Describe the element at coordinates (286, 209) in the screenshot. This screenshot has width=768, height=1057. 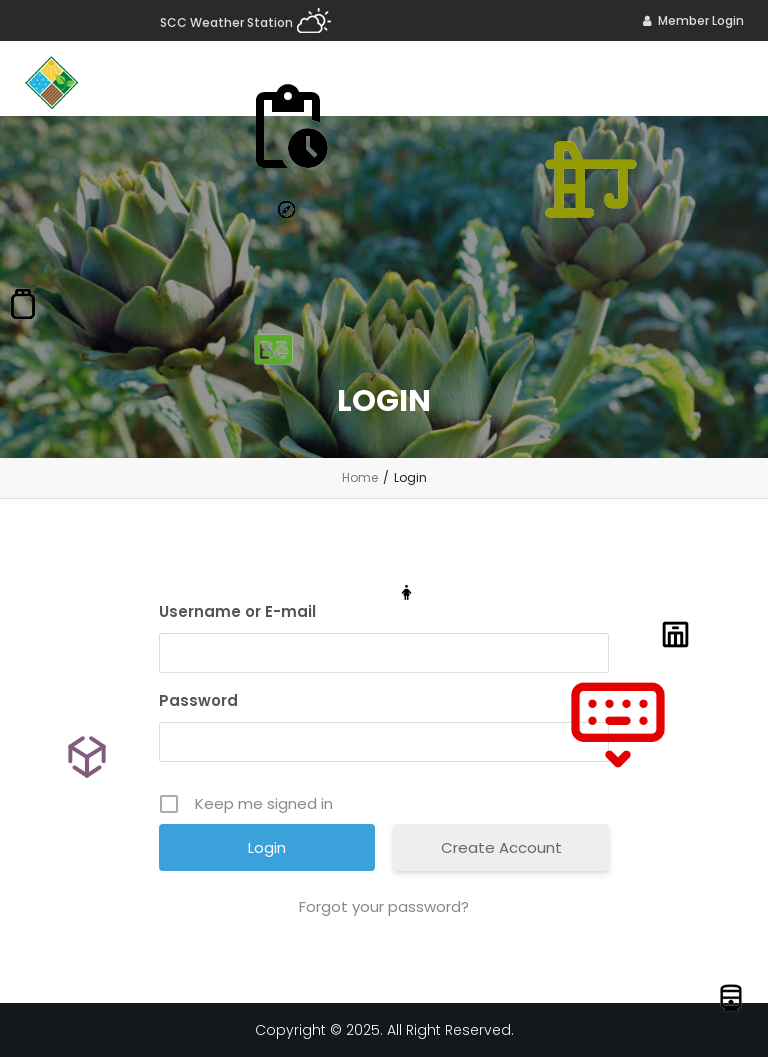
I see `explore nearby content or locations` at that location.